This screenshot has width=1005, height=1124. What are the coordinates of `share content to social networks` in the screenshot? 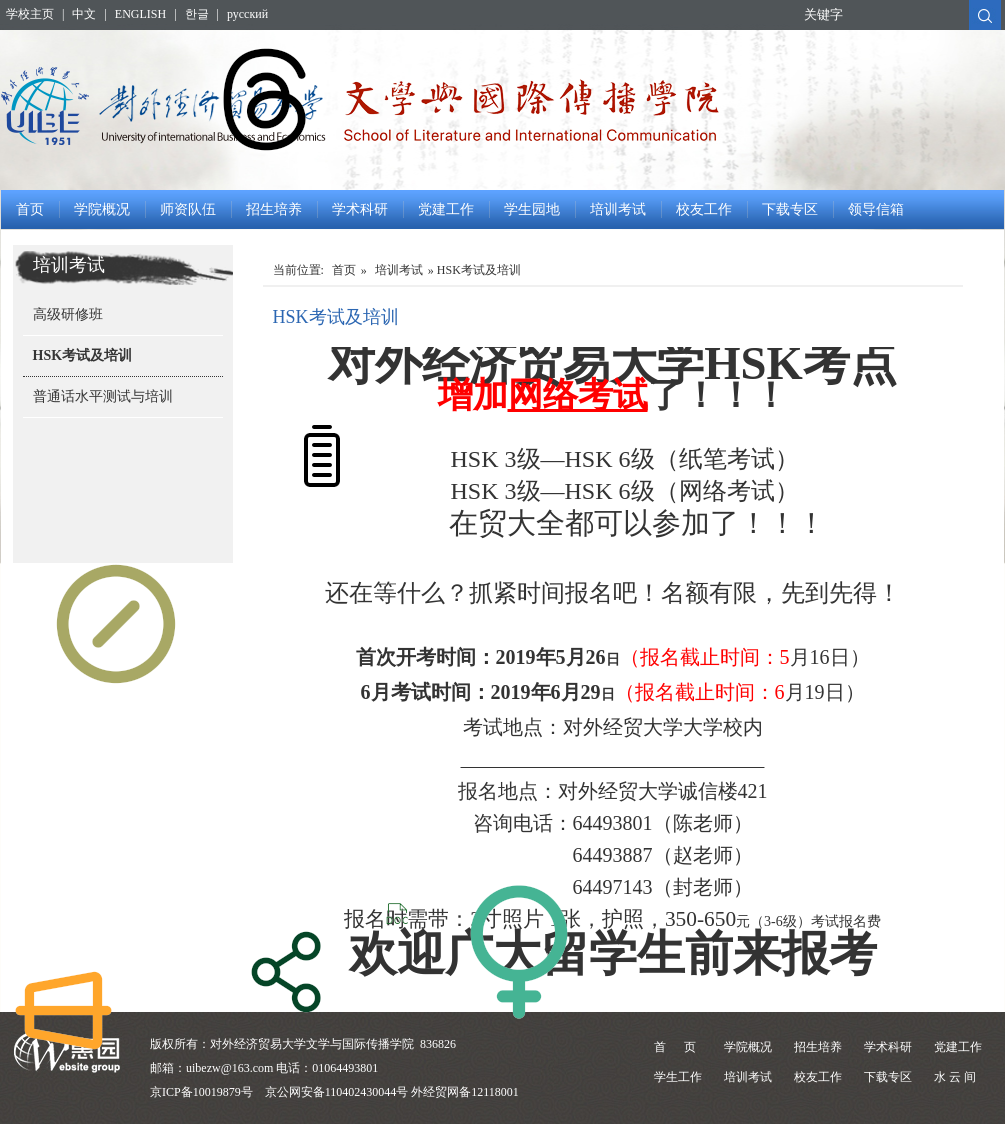 It's located at (289, 972).